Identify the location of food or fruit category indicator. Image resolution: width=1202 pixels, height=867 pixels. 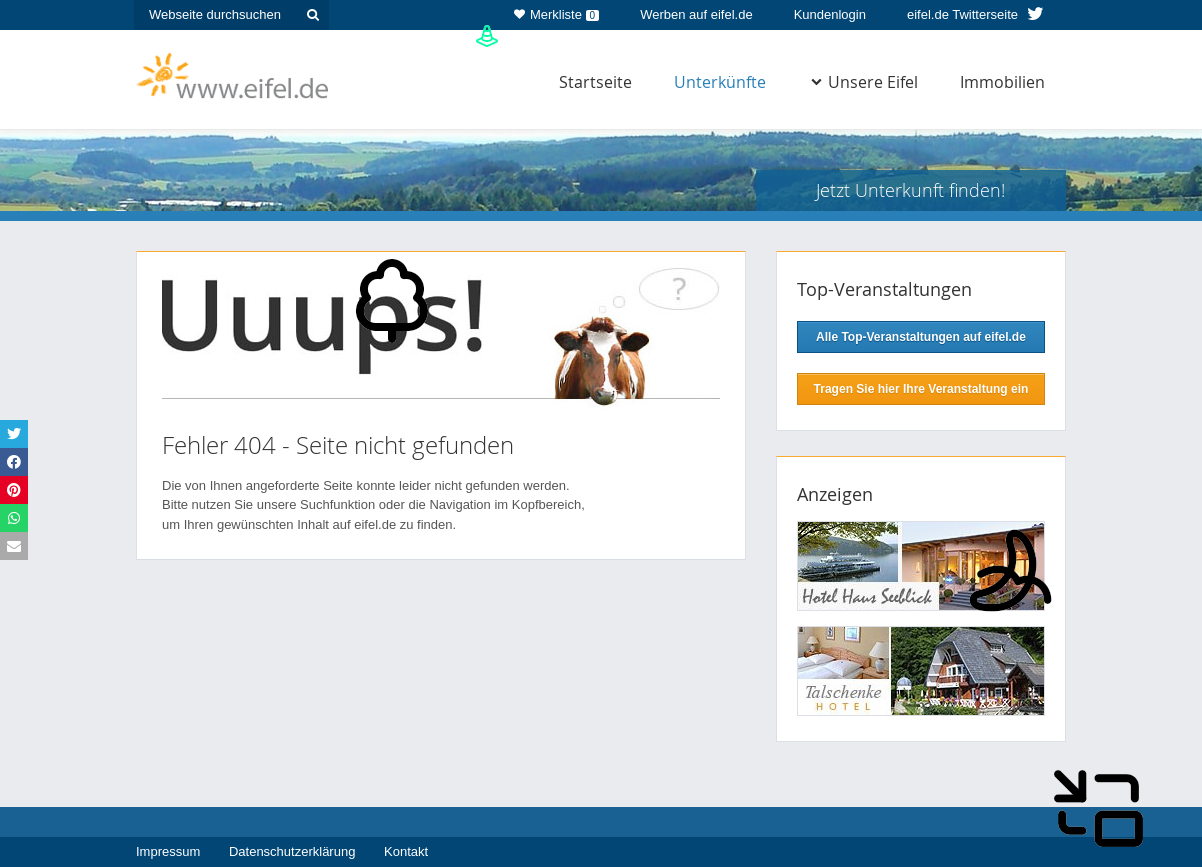
(1010, 570).